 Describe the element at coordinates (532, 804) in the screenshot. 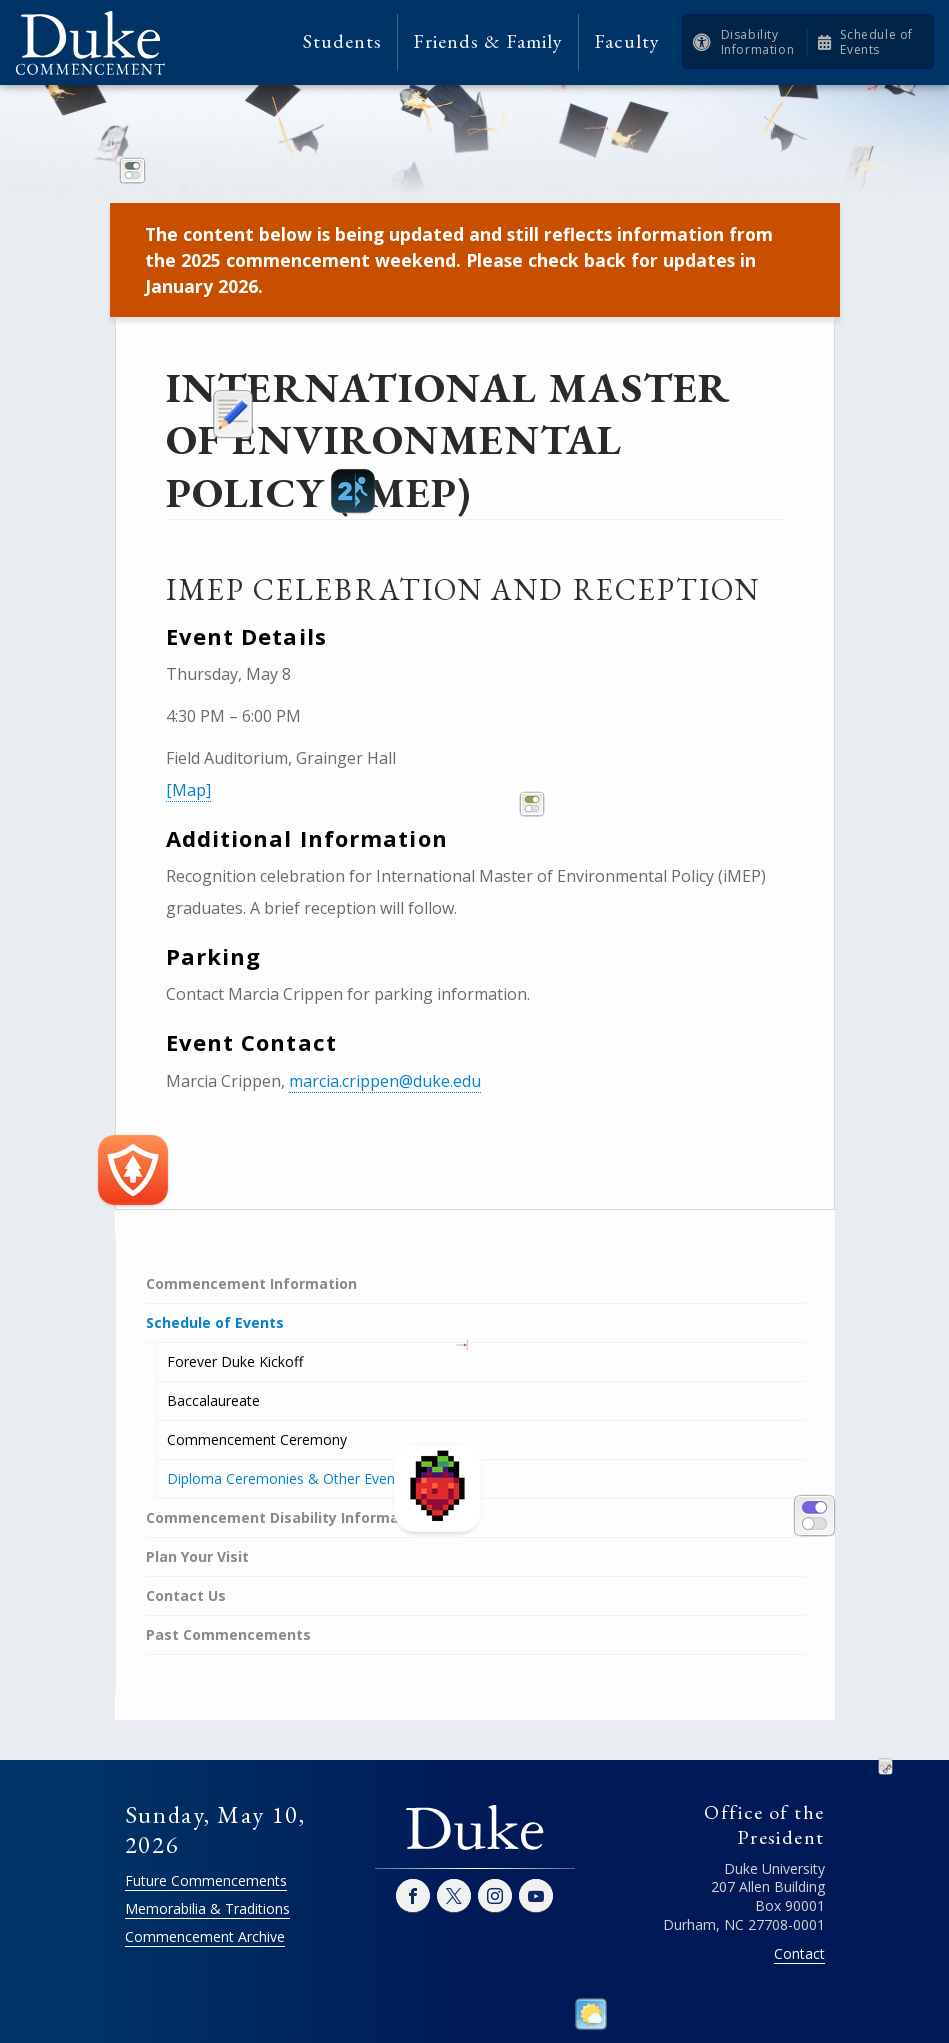

I see `open gnome tweaks to customize system settings` at that location.